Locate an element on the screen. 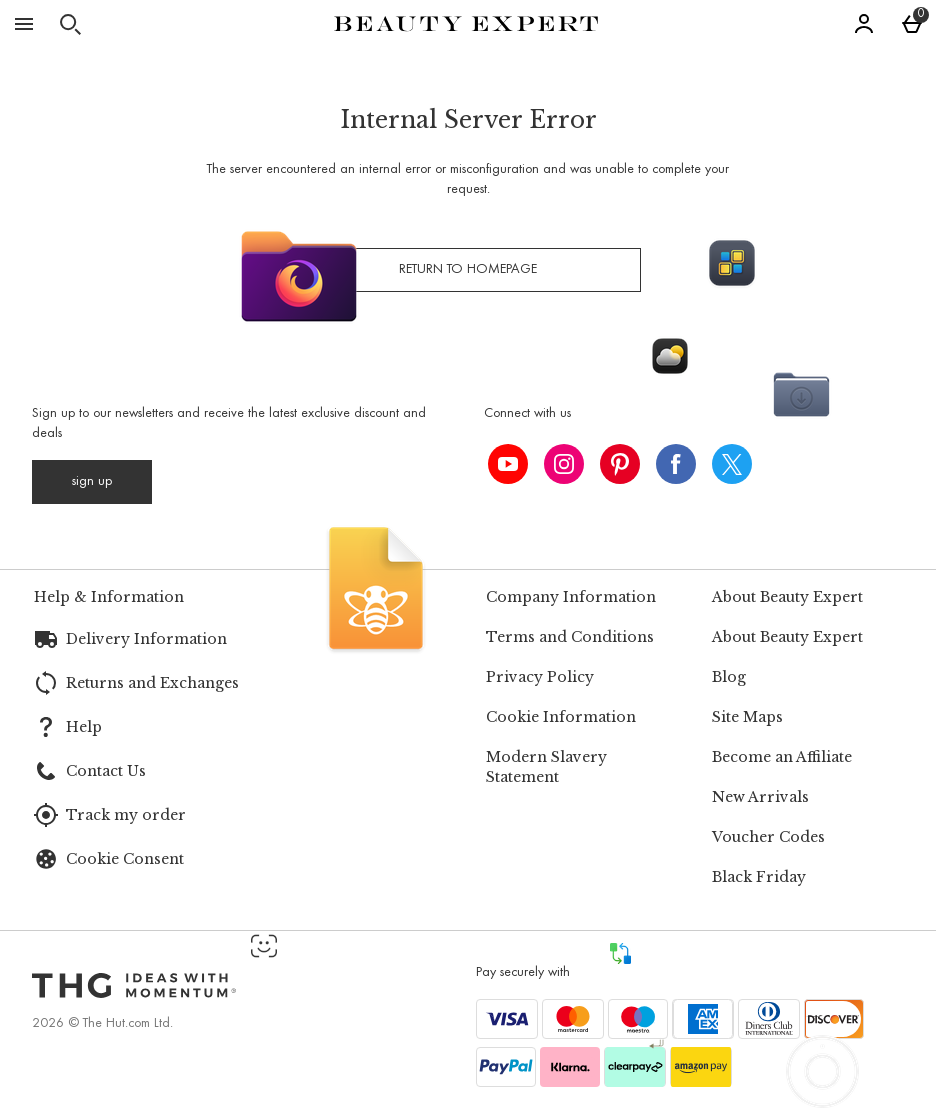 The width and height of the screenshot is (936, 1119). access your downloads folder is located at coordinates (801, 394).